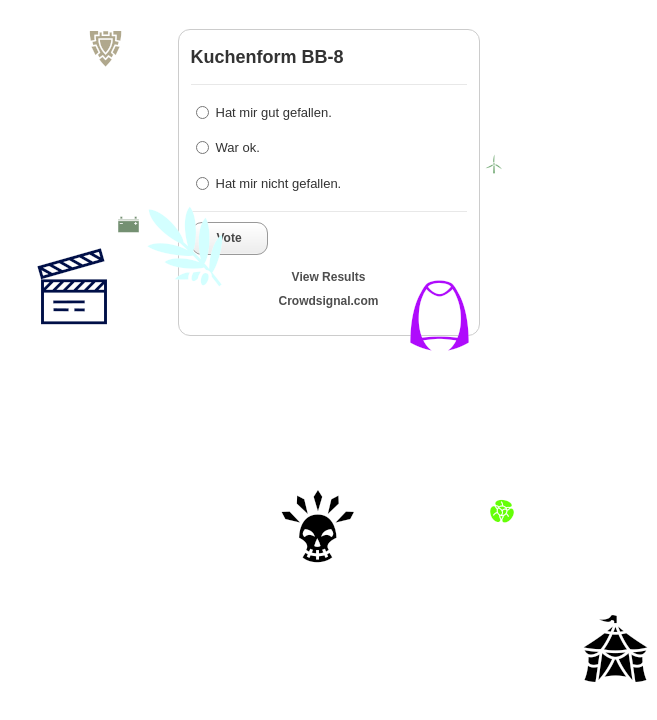 This screenshot has height=720, width=657. What do you see at coordinates (494, 164) in the screenshot?
I see `wind turbine or wind energy indicator` at bounding box center [494, 164].